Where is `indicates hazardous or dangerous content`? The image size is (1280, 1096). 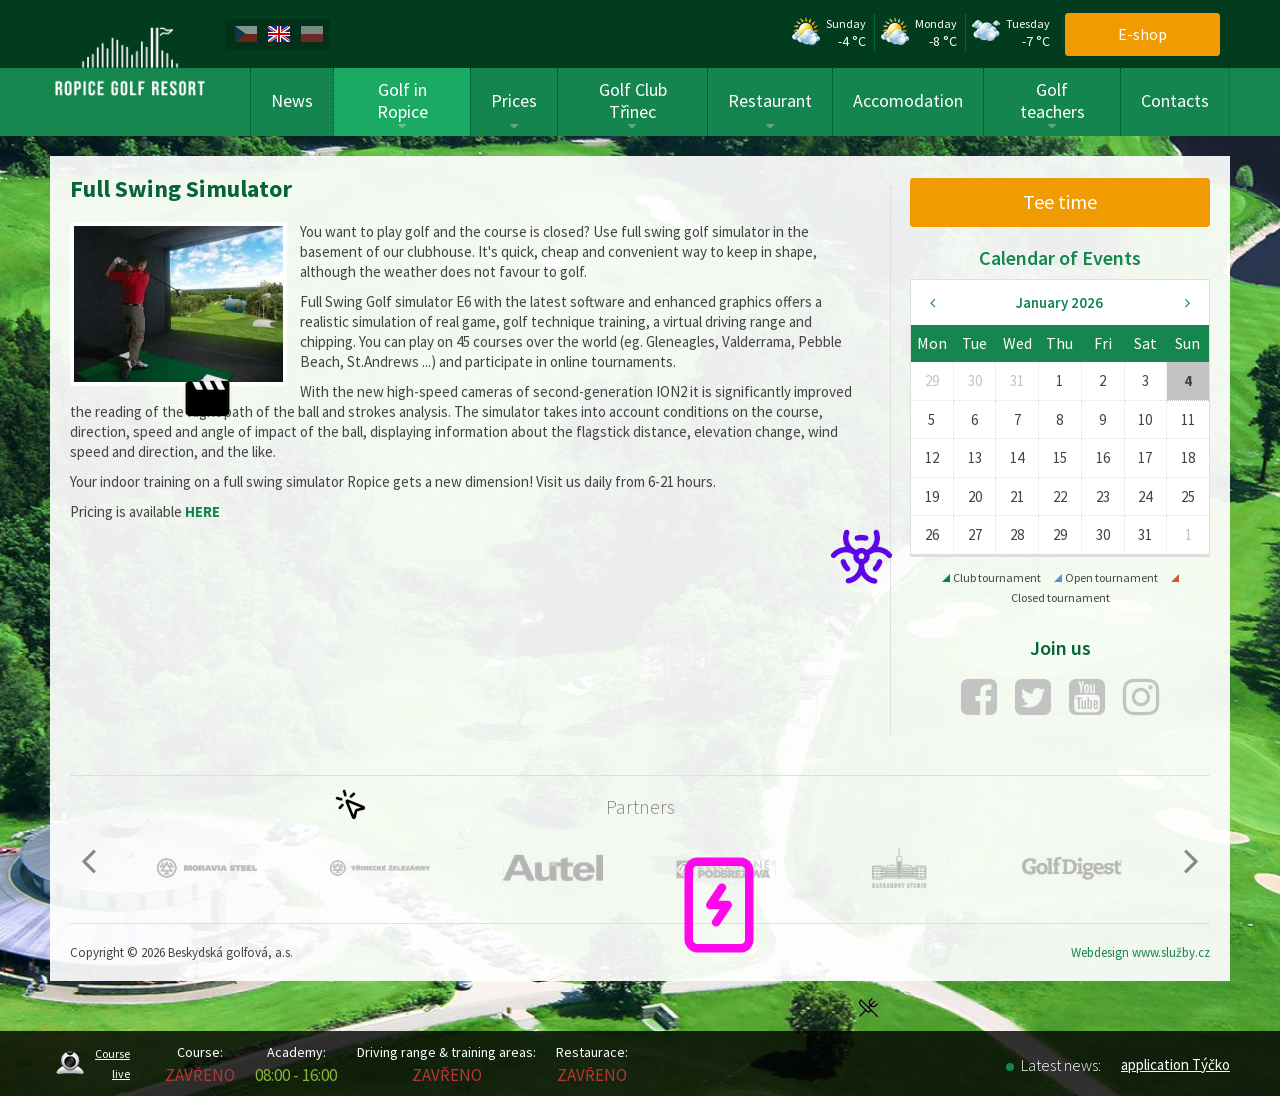 indicates hazardous or dangerous content is located at coordinates (861, 556).